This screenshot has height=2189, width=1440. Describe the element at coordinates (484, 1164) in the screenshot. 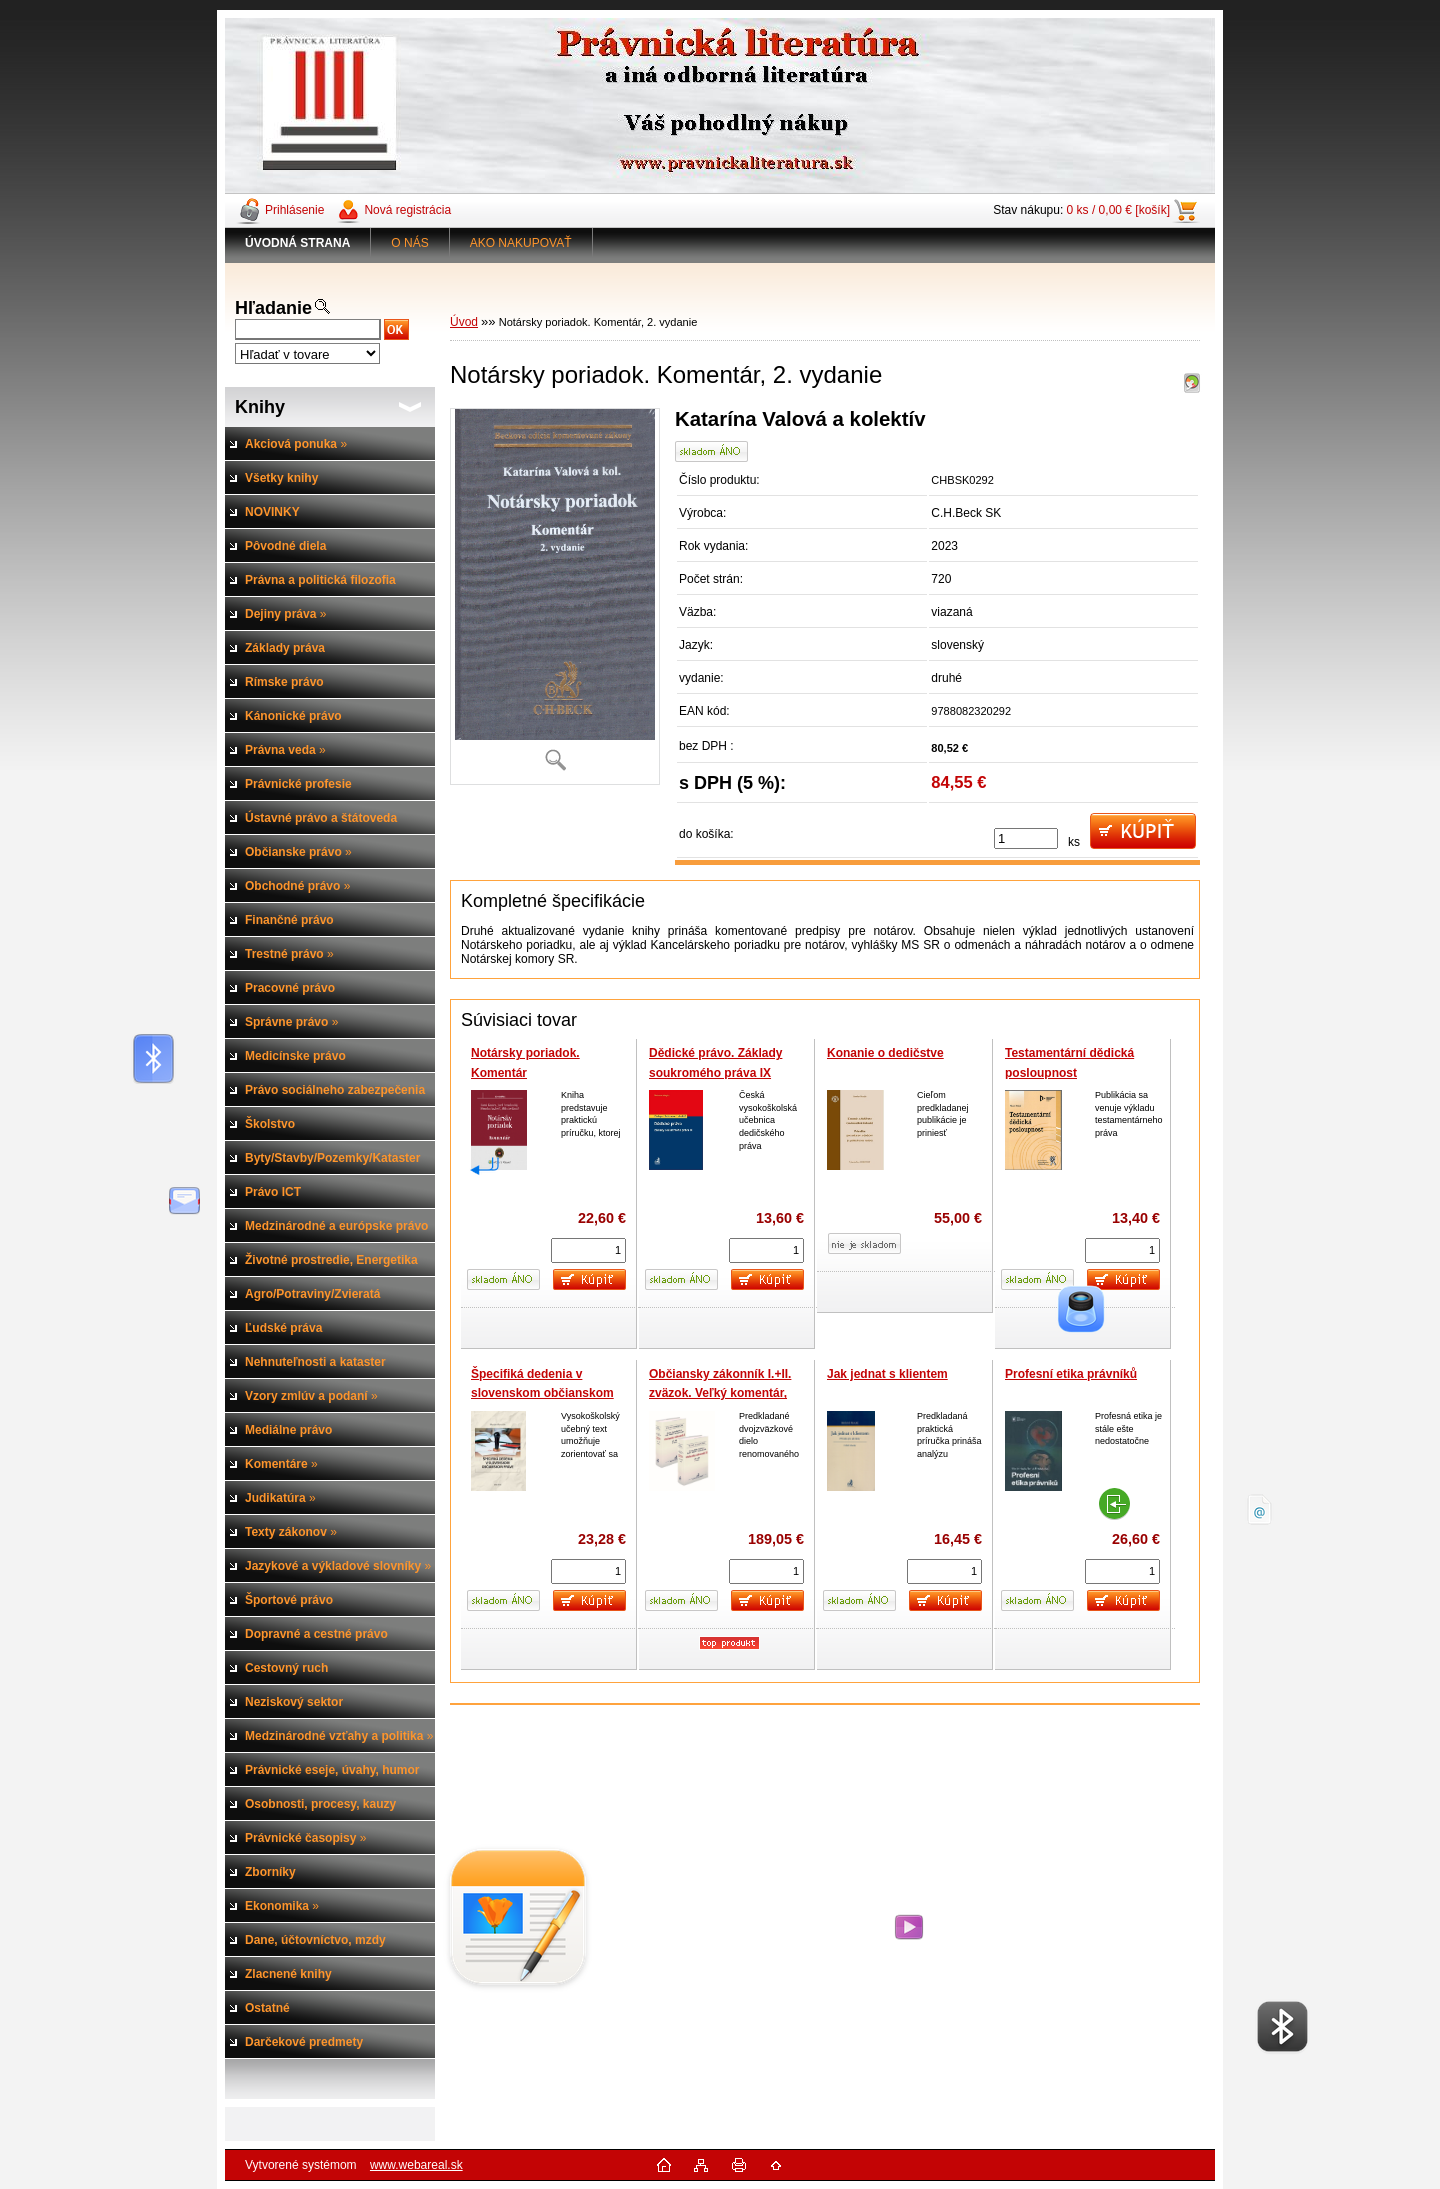

I see `reply to all recipients of an email` at that location.